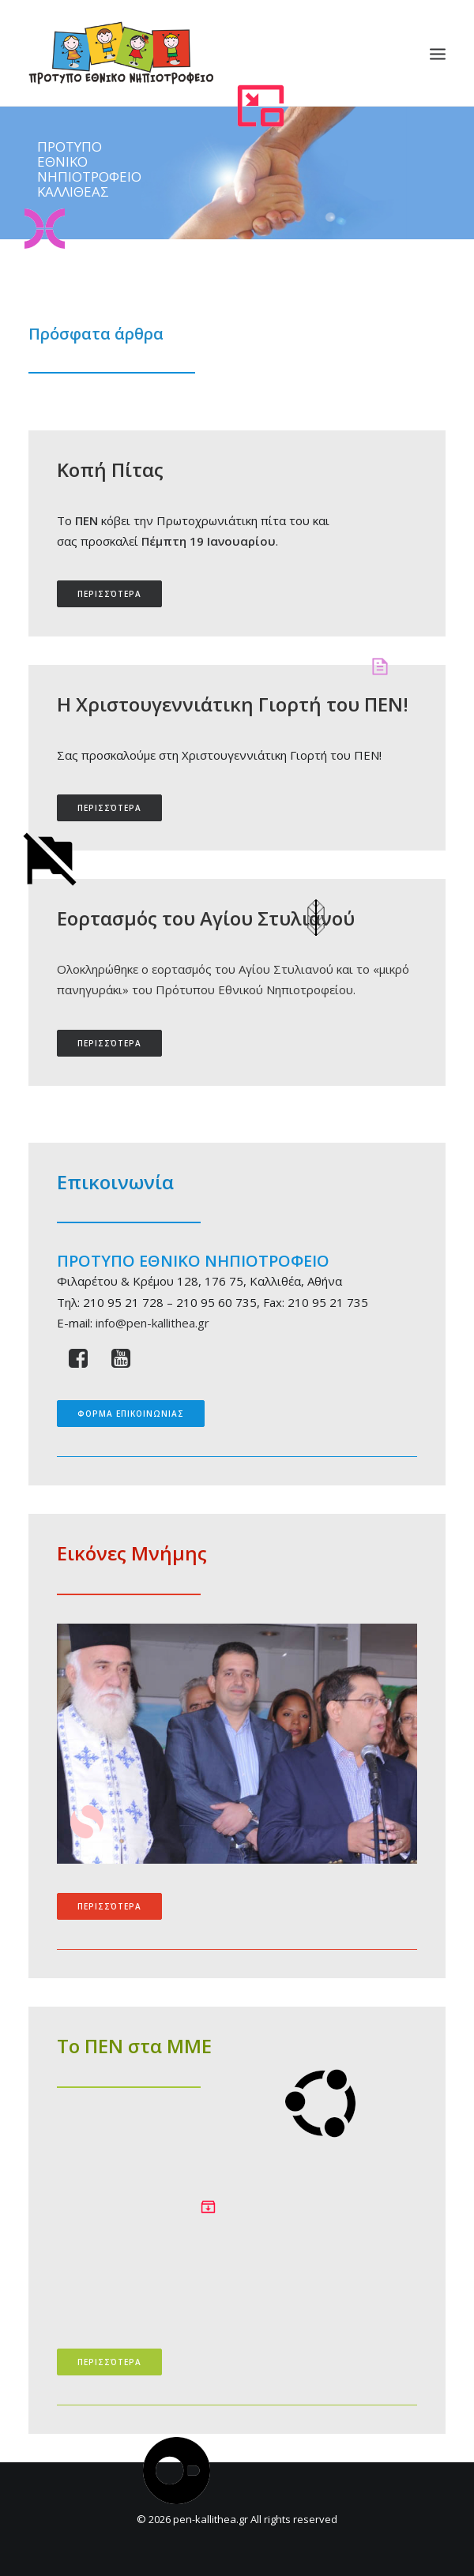  What do you see at coordinates (380, 667) in the screenshot?
I see `view document contents` at bounding box center [380, 667].